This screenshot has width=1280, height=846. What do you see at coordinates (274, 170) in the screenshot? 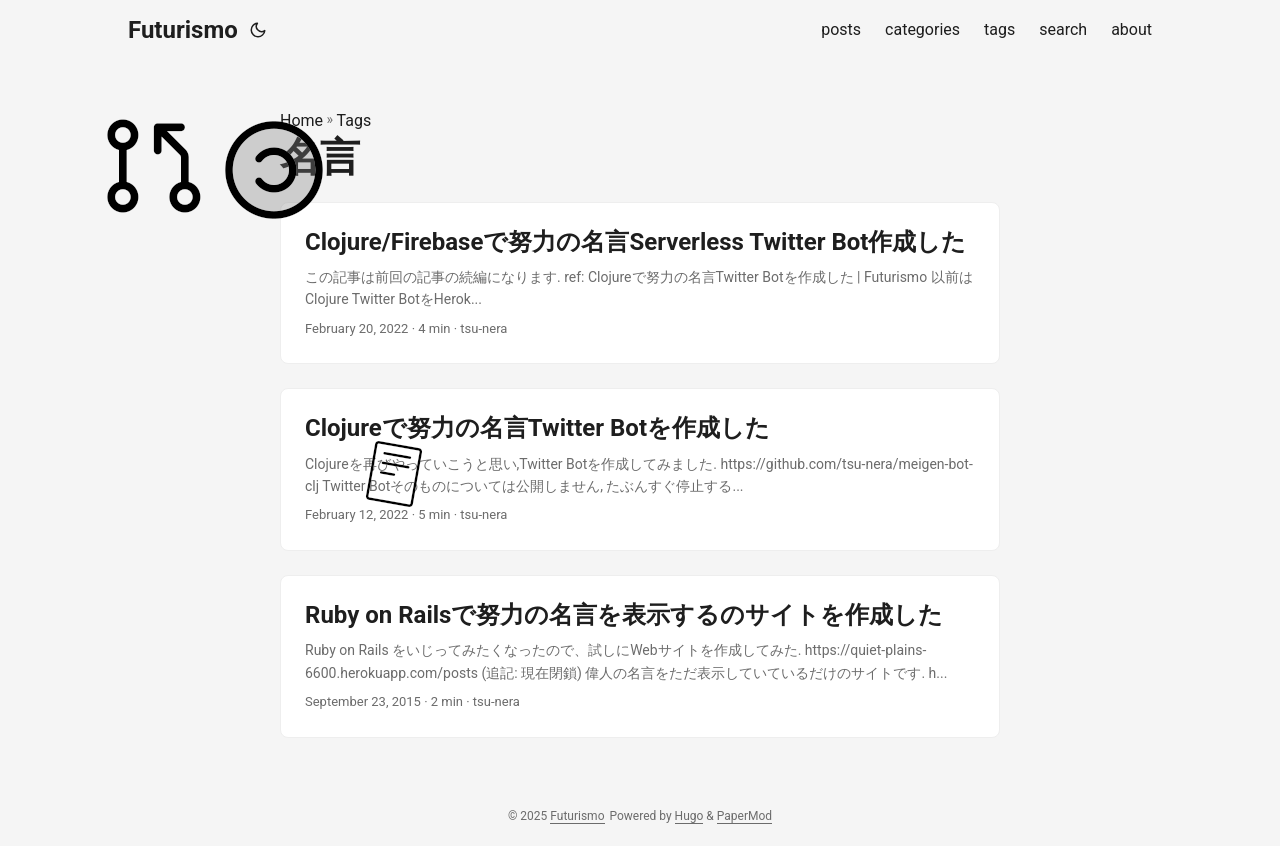
I see `indicates copyleft licensing status` at bounding box center [274, 170].